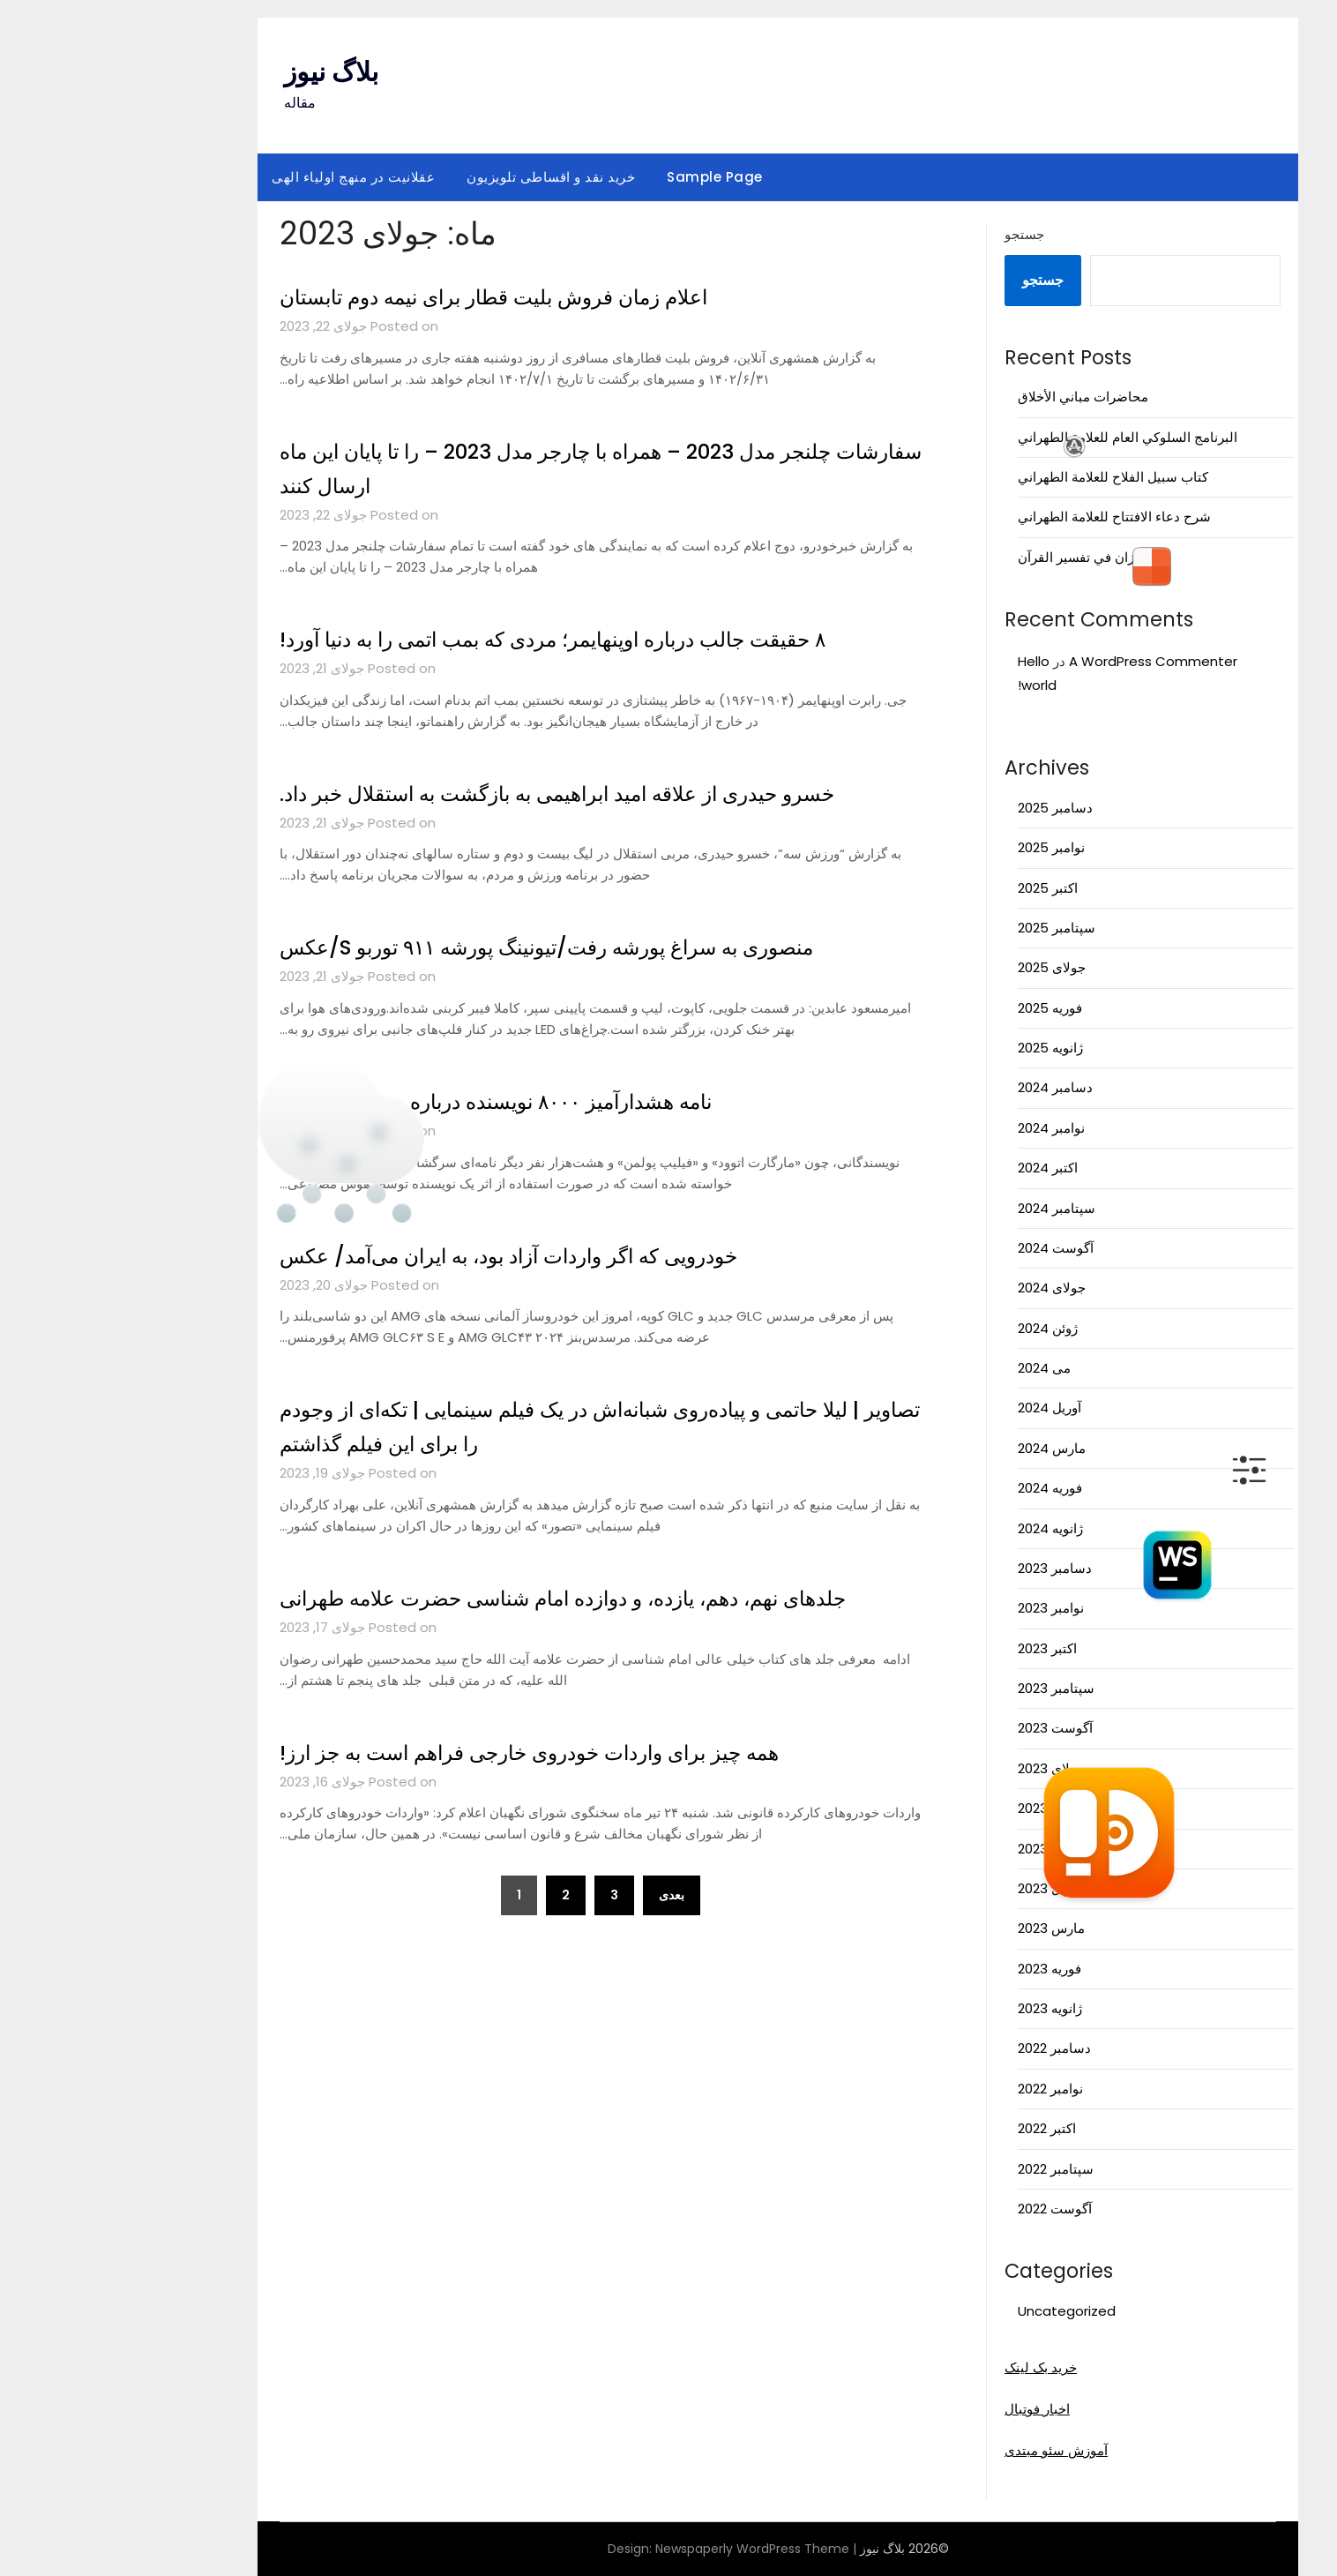  I want to click on access system preferences or settings, so click(1249, 1470).